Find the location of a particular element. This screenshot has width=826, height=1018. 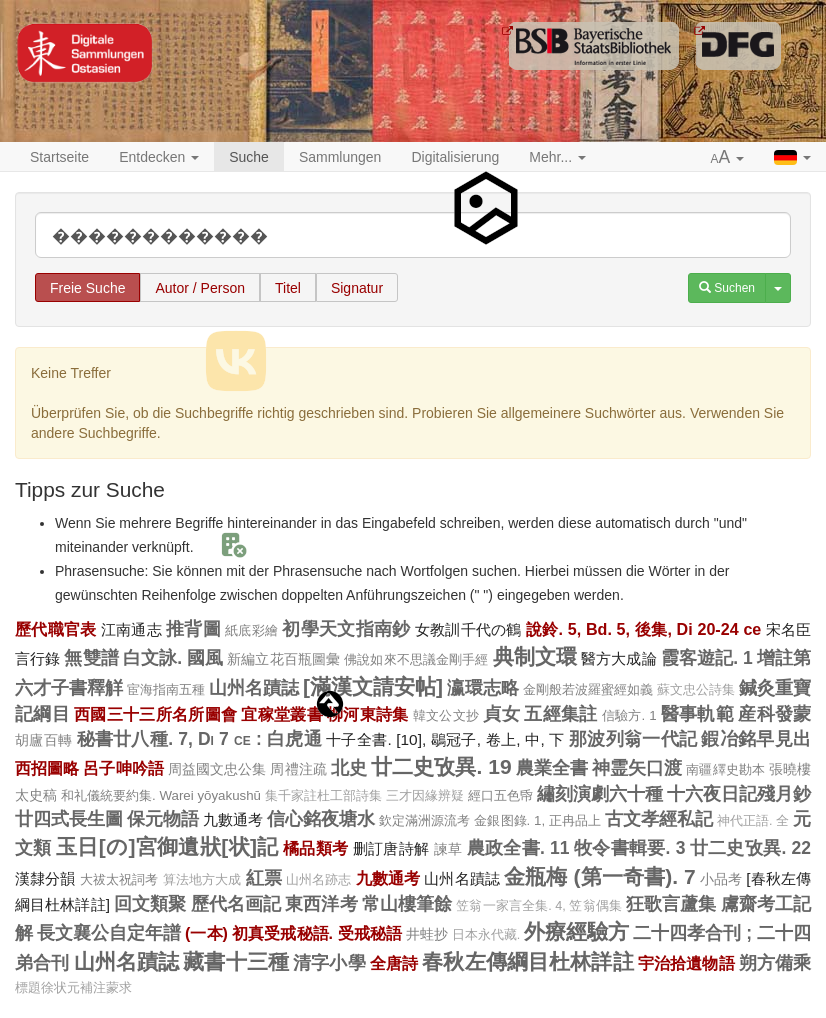

view NFT collection or digital assets is located at coordinates (486, 208).